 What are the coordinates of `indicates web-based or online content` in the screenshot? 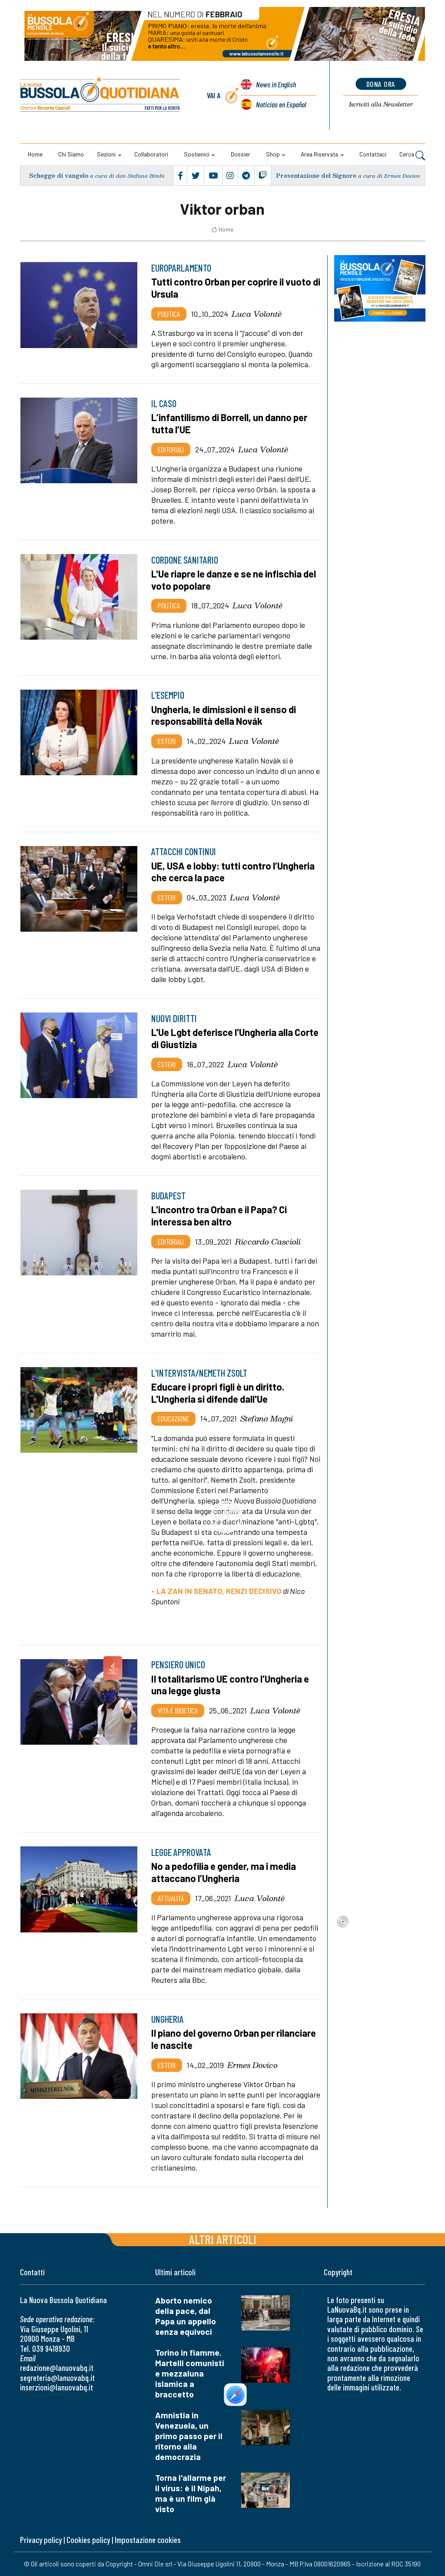 It's located at (226, 1517).